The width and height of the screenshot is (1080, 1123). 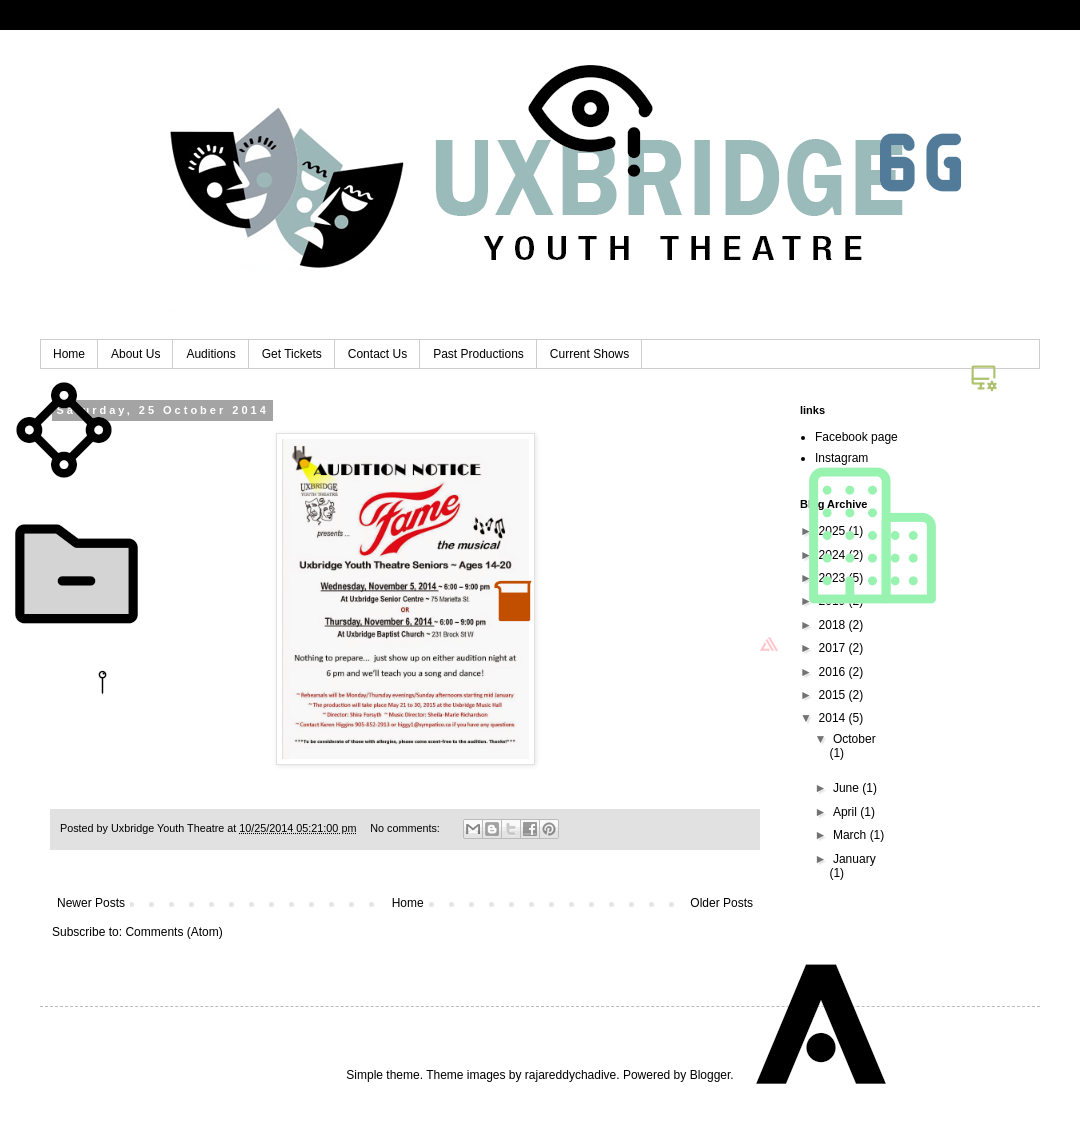 I want to click on pin a location on the map, so click(x=102, y=682).